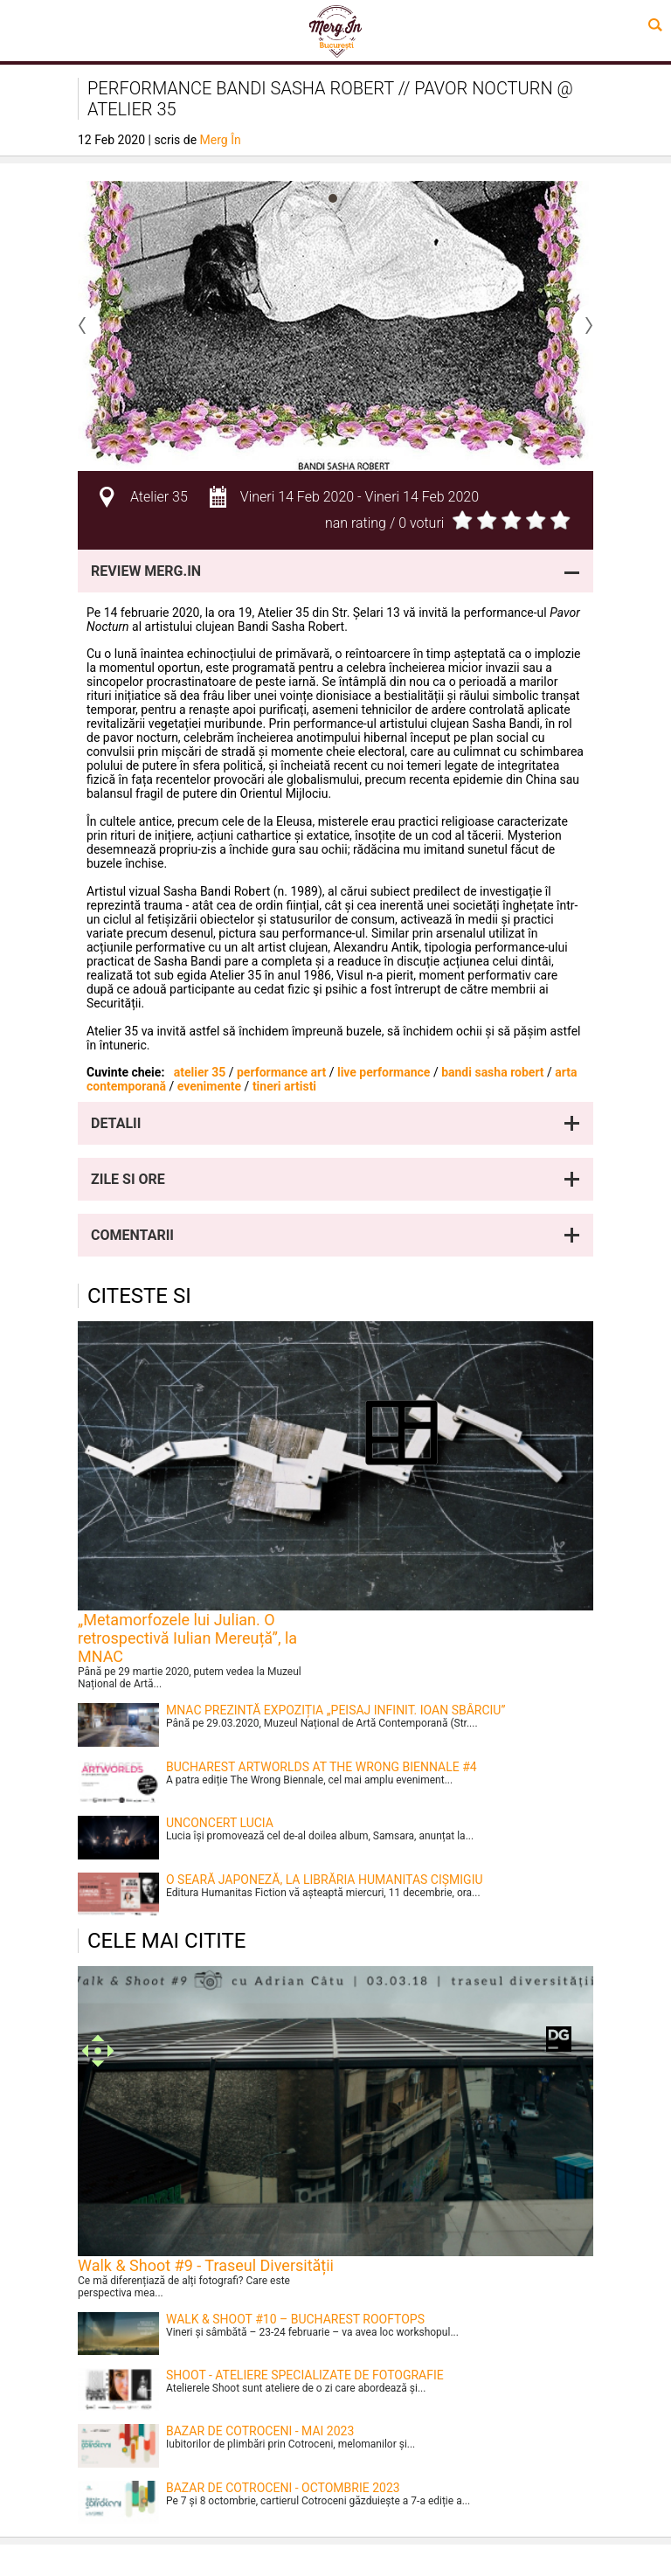  I want to click on switch to masonry grid layout, so click(401, 1432).